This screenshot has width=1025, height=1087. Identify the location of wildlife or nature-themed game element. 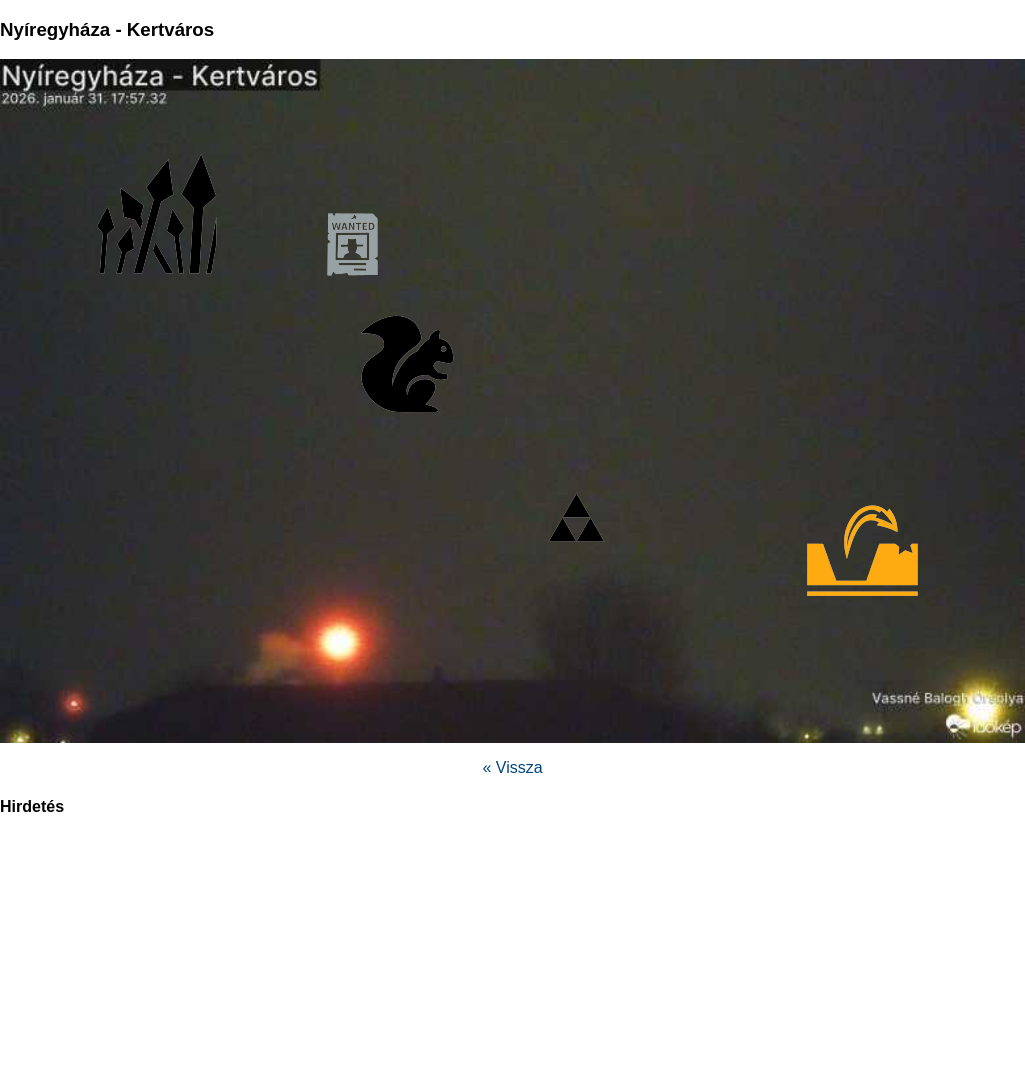
(407, 364).